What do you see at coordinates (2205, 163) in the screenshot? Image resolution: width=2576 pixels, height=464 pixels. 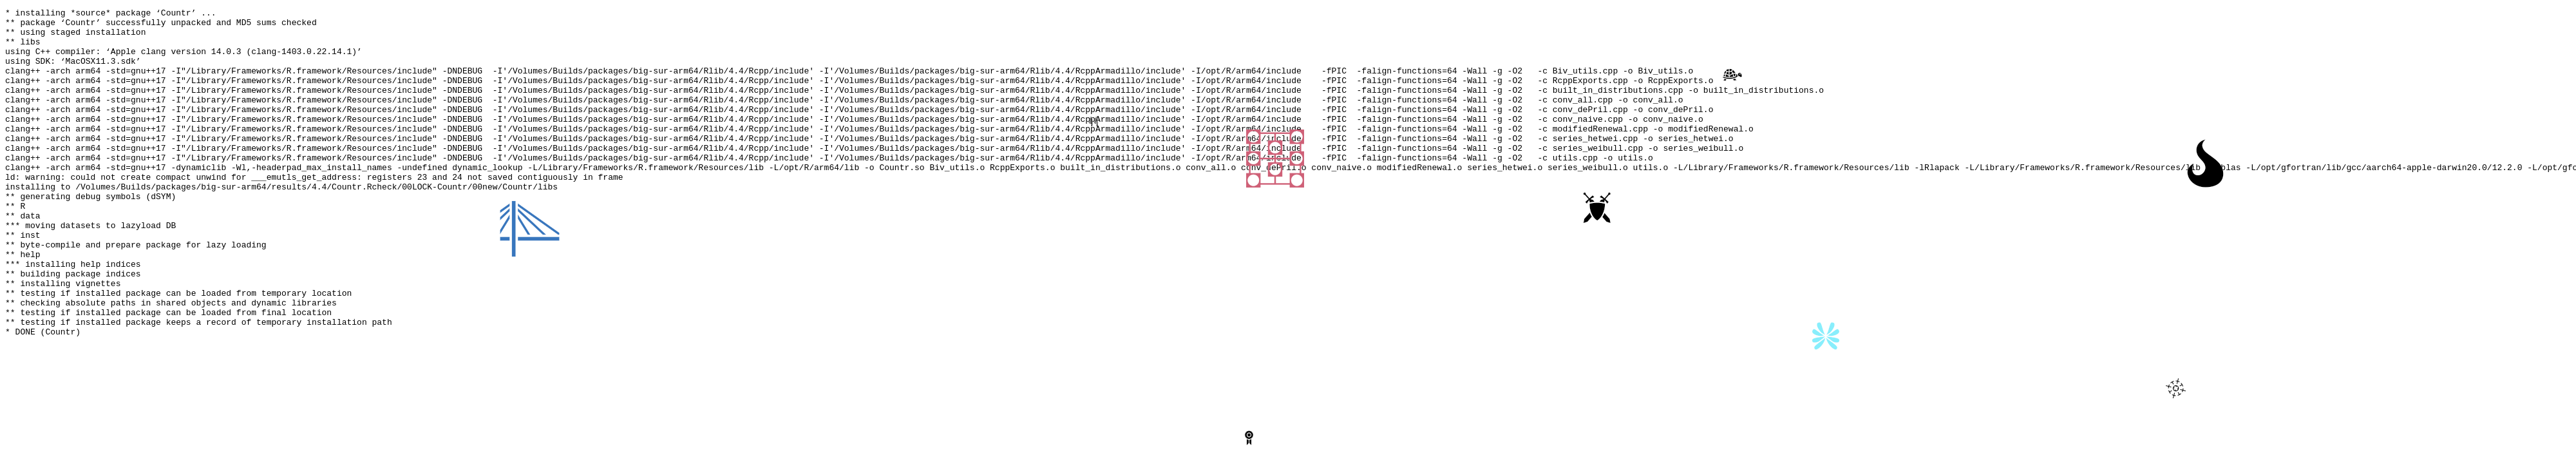 I see `indicates hot or trending content` at bounding box center [2205, 163].